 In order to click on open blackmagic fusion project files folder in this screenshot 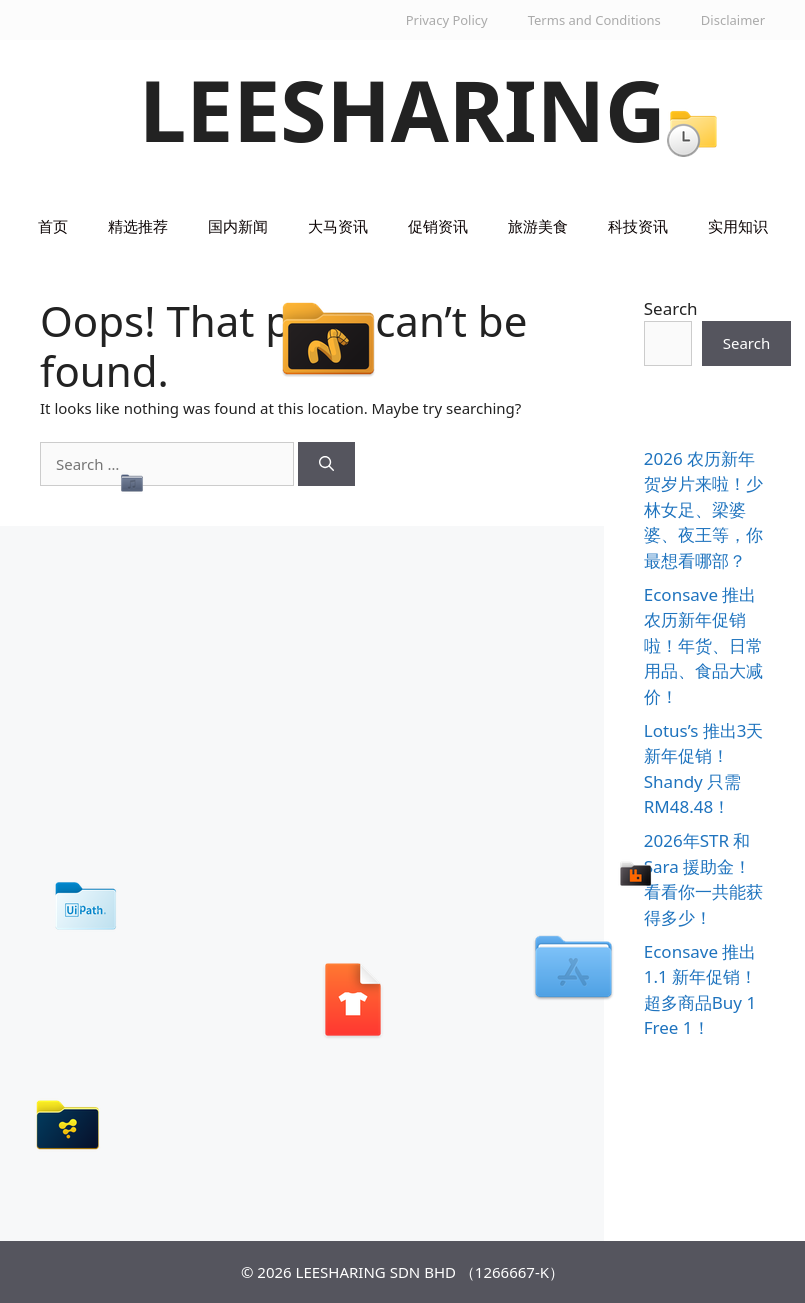, I will do `click(67, 1126)`.